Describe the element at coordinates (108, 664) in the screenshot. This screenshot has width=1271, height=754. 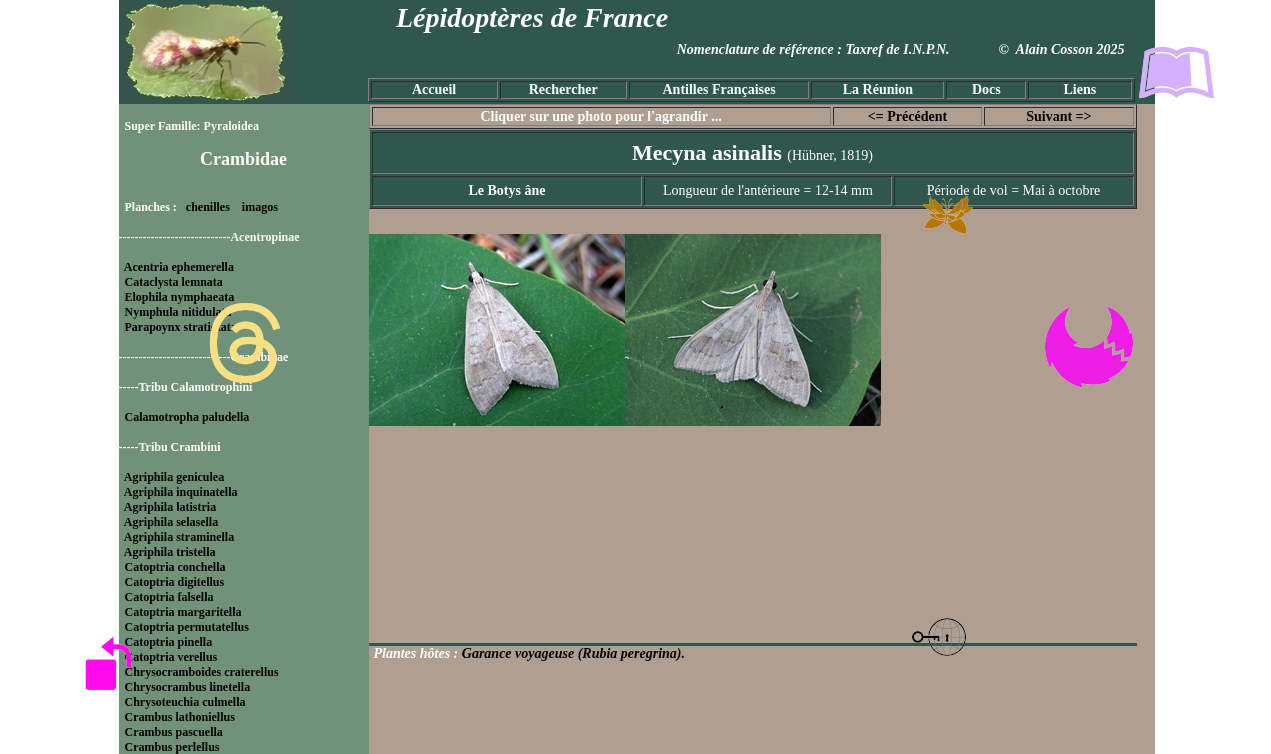
I see `rotate object counterclockwise` at that location.